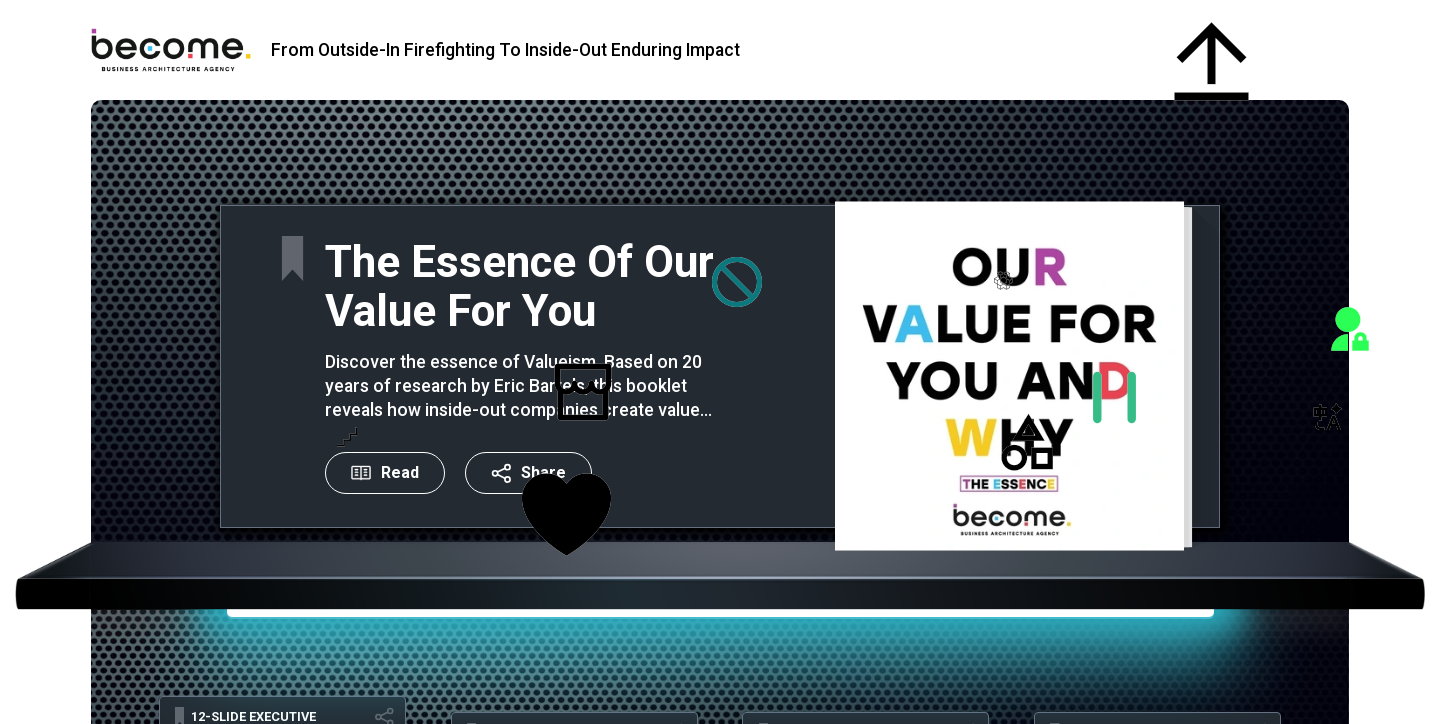  I want to click on add to favorites, so click(566, 513).